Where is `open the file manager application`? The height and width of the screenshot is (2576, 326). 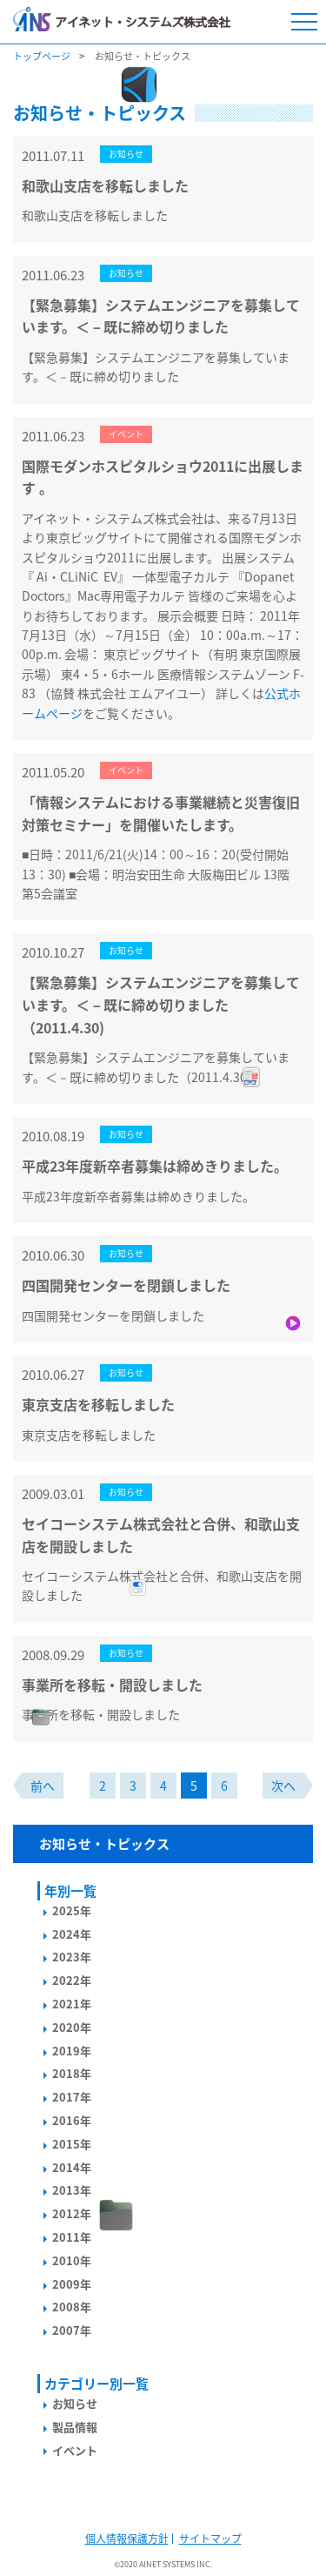
open the file manager application is located at coordinates (41, 1717).